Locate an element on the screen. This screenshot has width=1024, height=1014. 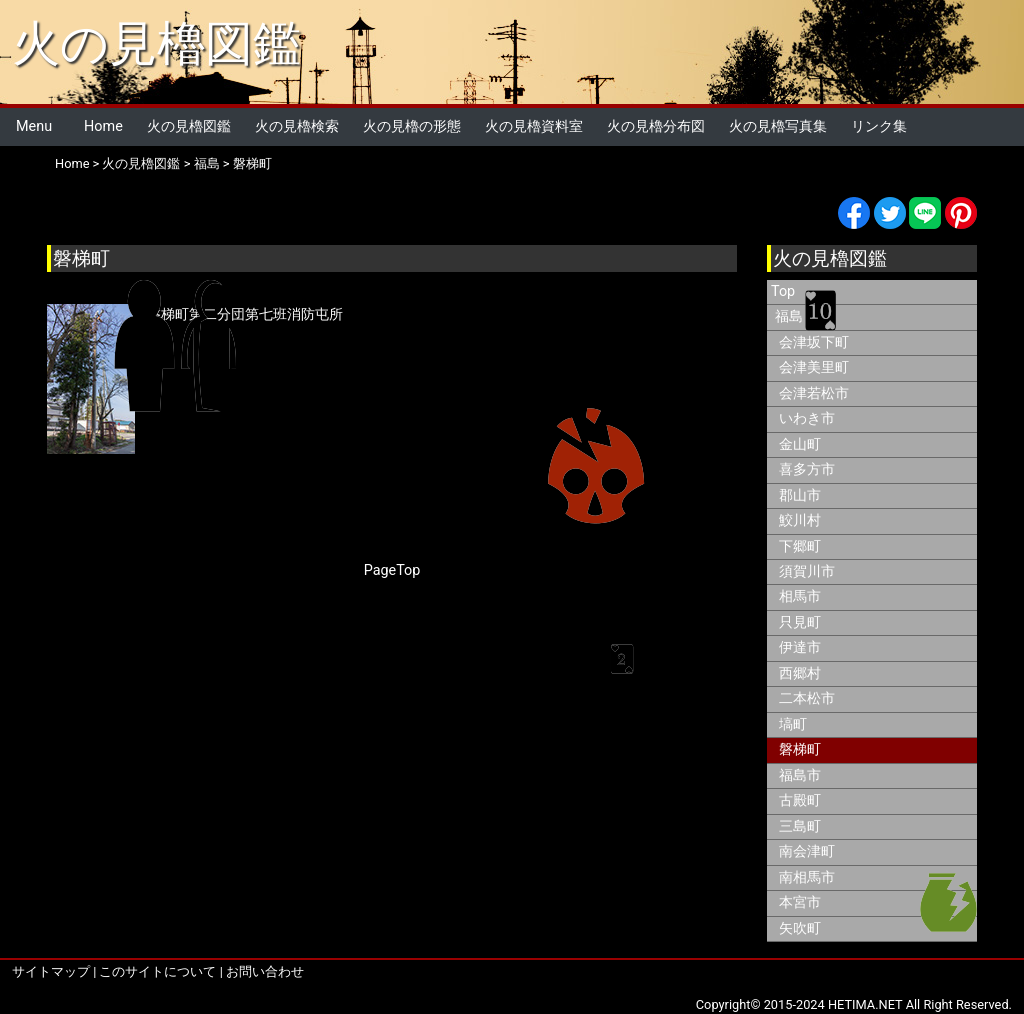
indicates a follower or companion is active is located at coordinates (178, 345).